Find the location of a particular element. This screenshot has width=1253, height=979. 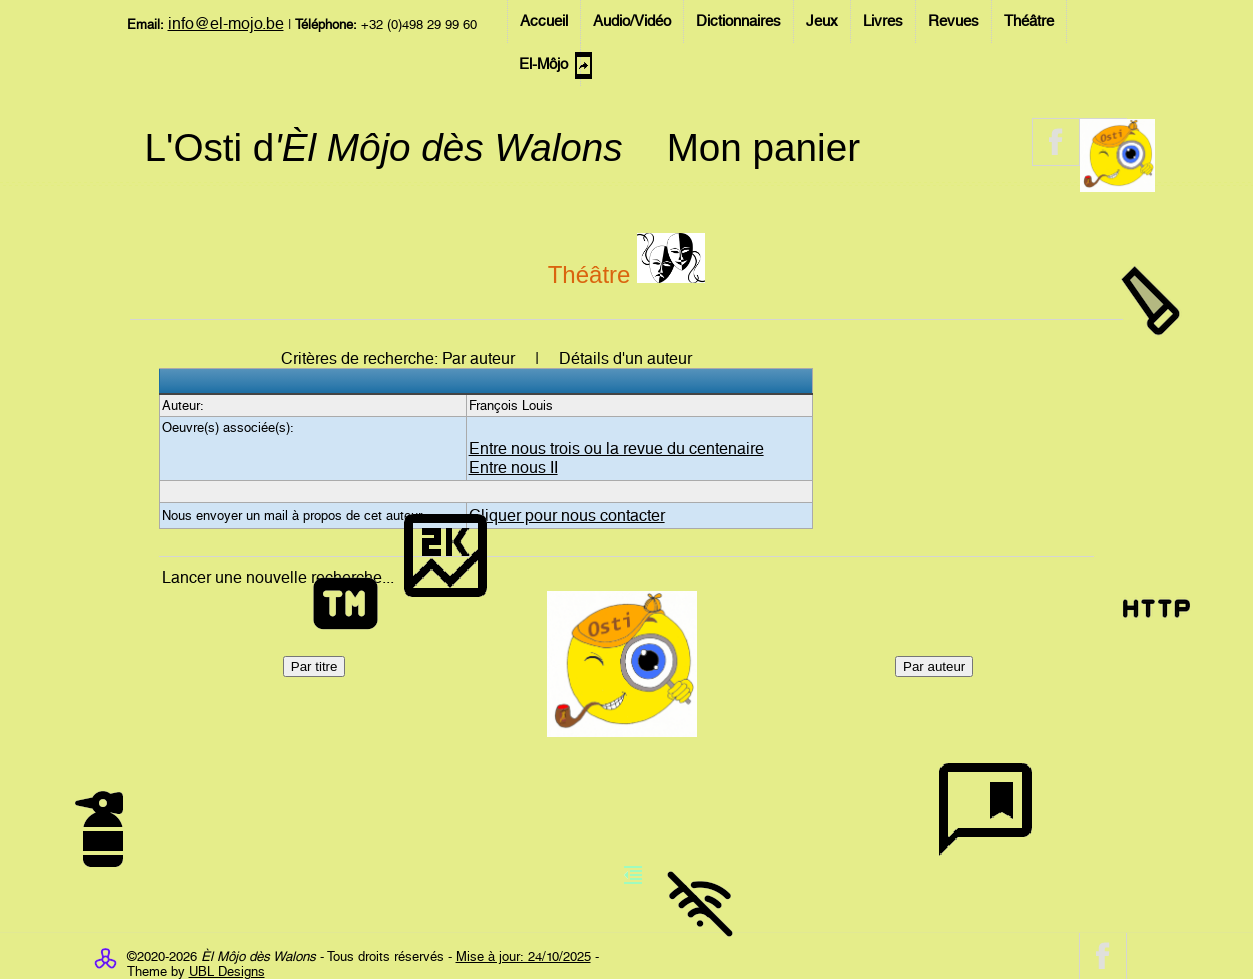

indicates wifi is disabled or unavailable is located at coordinates (700, 904).